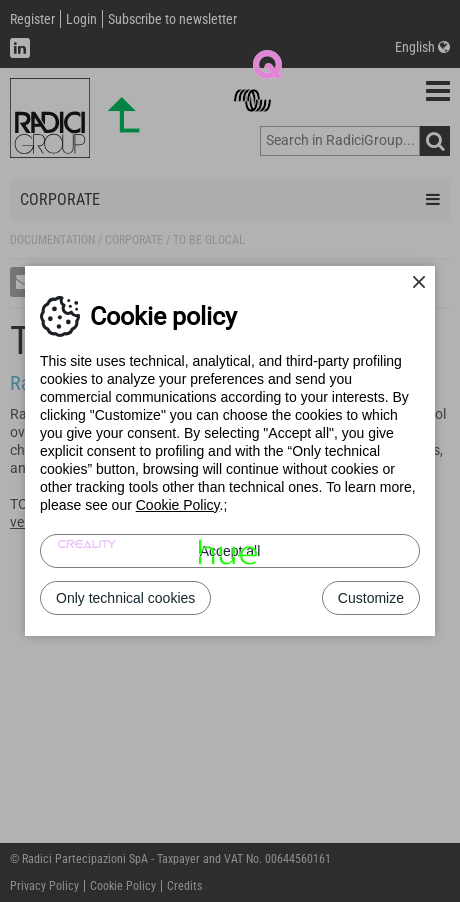  I want to click on go back and up to previous level, so click(124, 117).